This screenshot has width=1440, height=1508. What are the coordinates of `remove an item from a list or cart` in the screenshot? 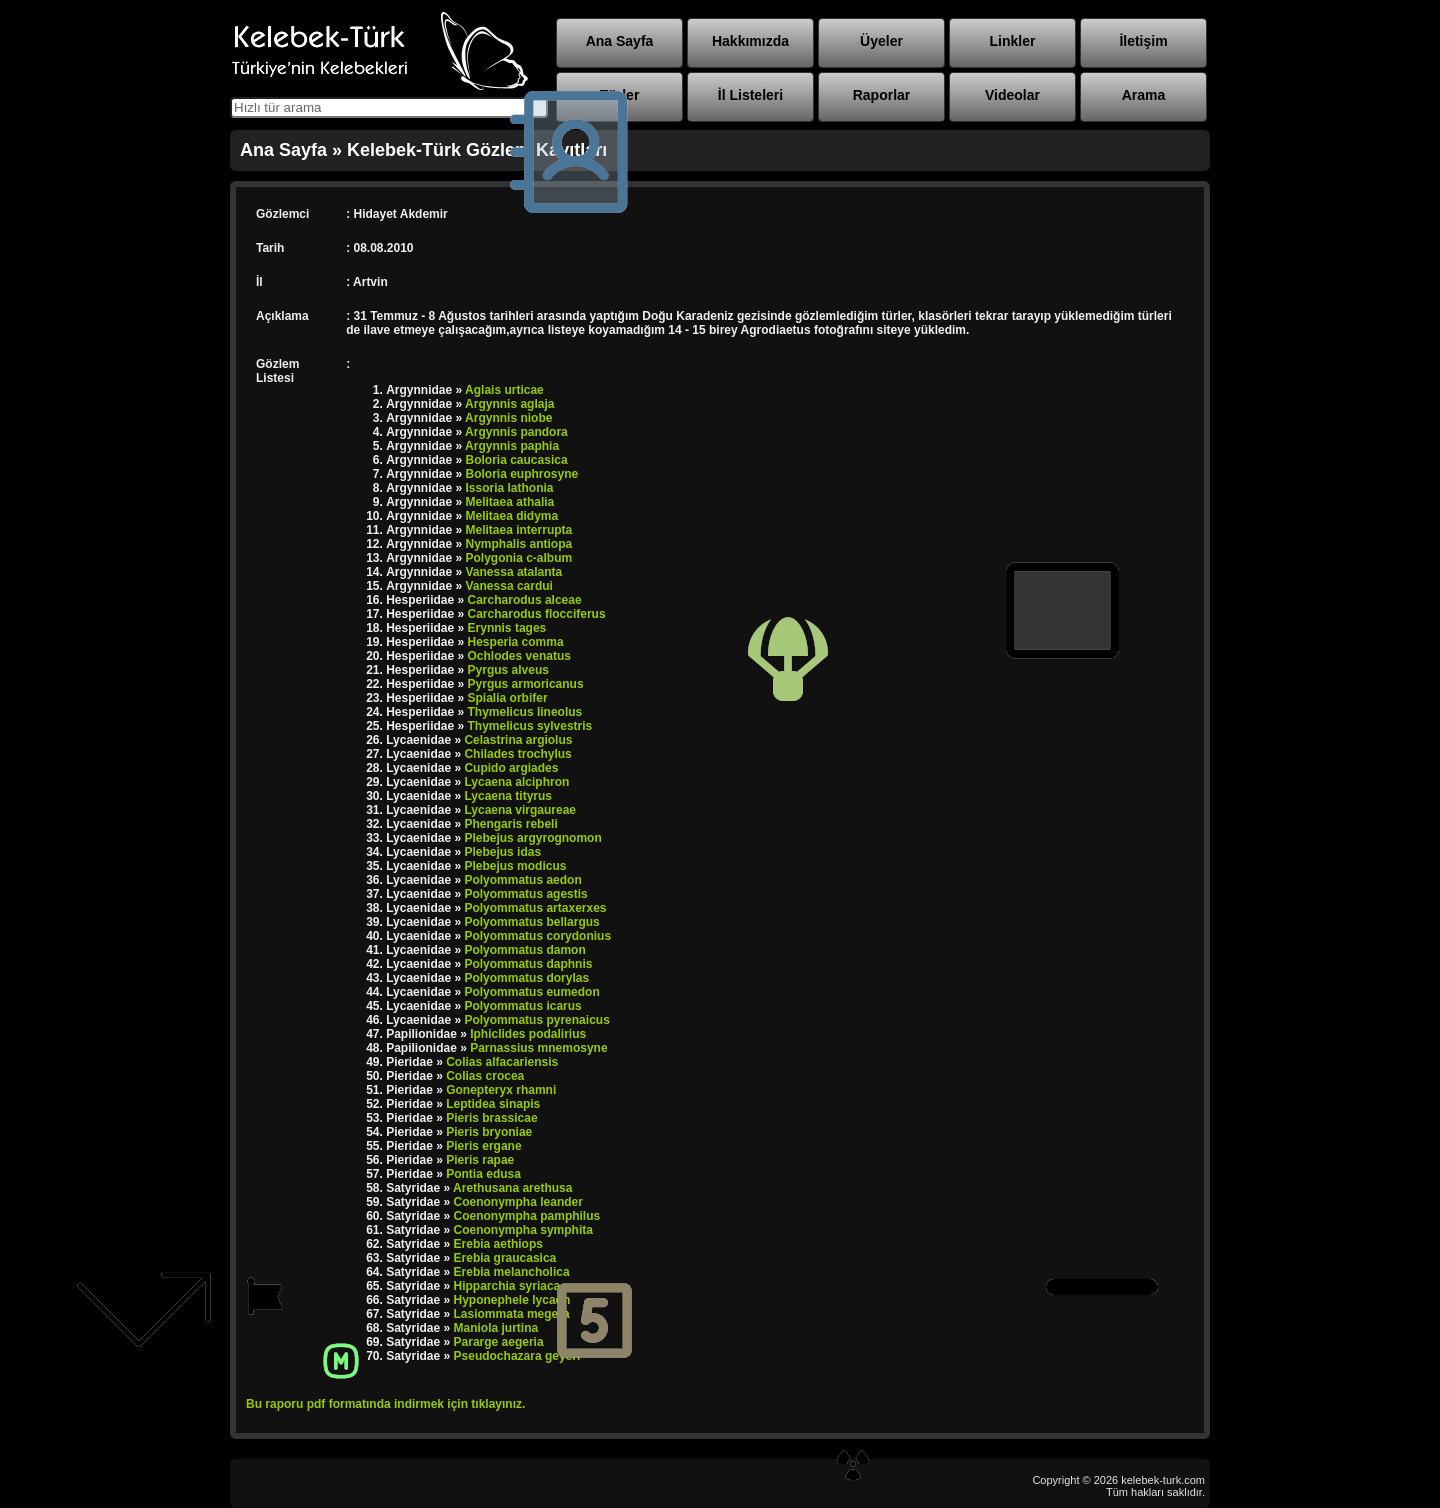 It's located at (1102, 1287).